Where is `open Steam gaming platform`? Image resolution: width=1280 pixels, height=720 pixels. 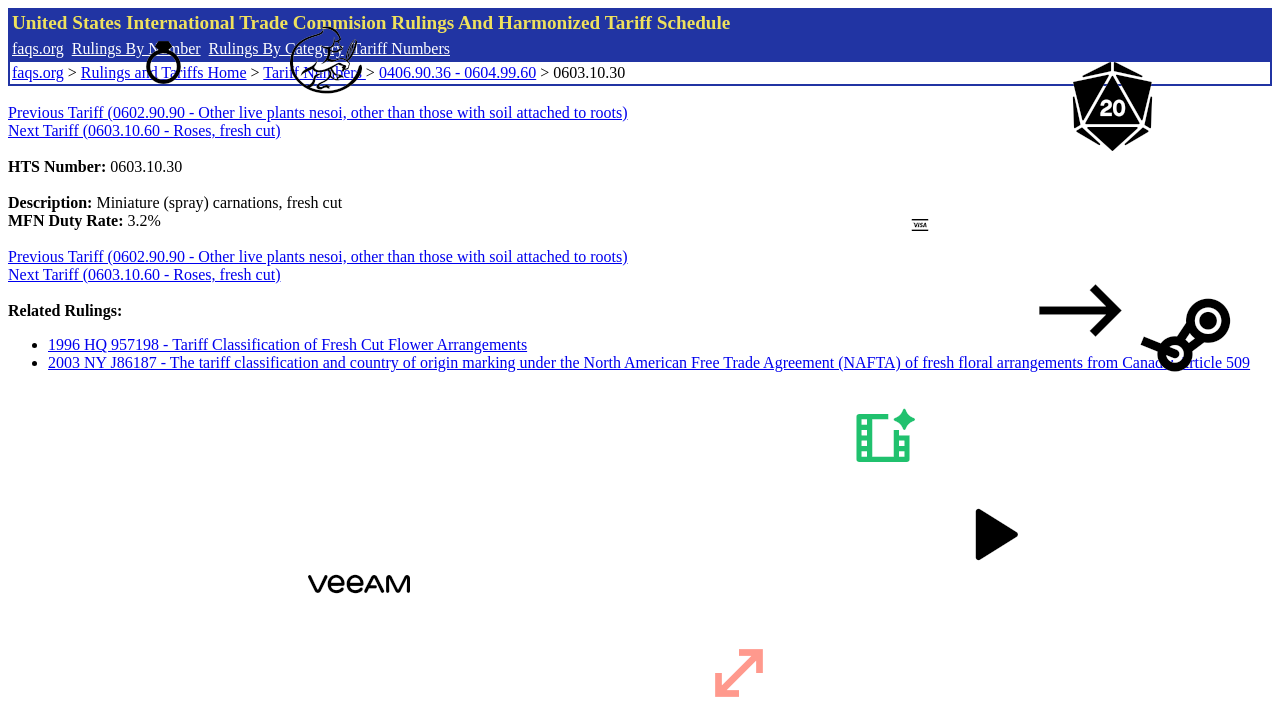
open Steam gaming platform is located at coordinates (1186, 334).